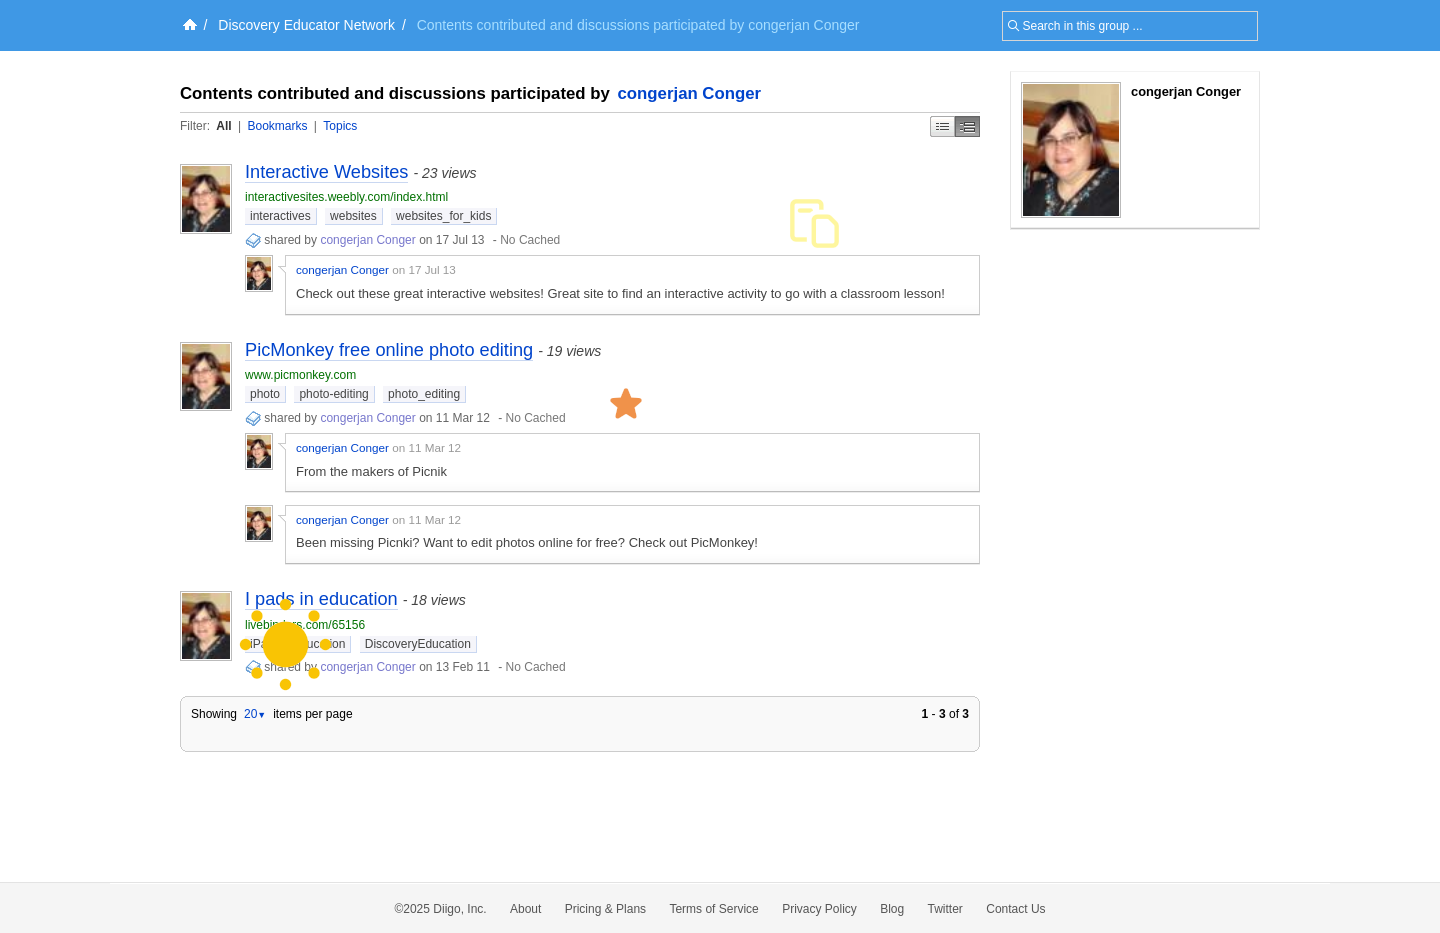 The width and height of the screenshot is (1440, 933). I want to click on mark item as favorite, so click(626, 404).